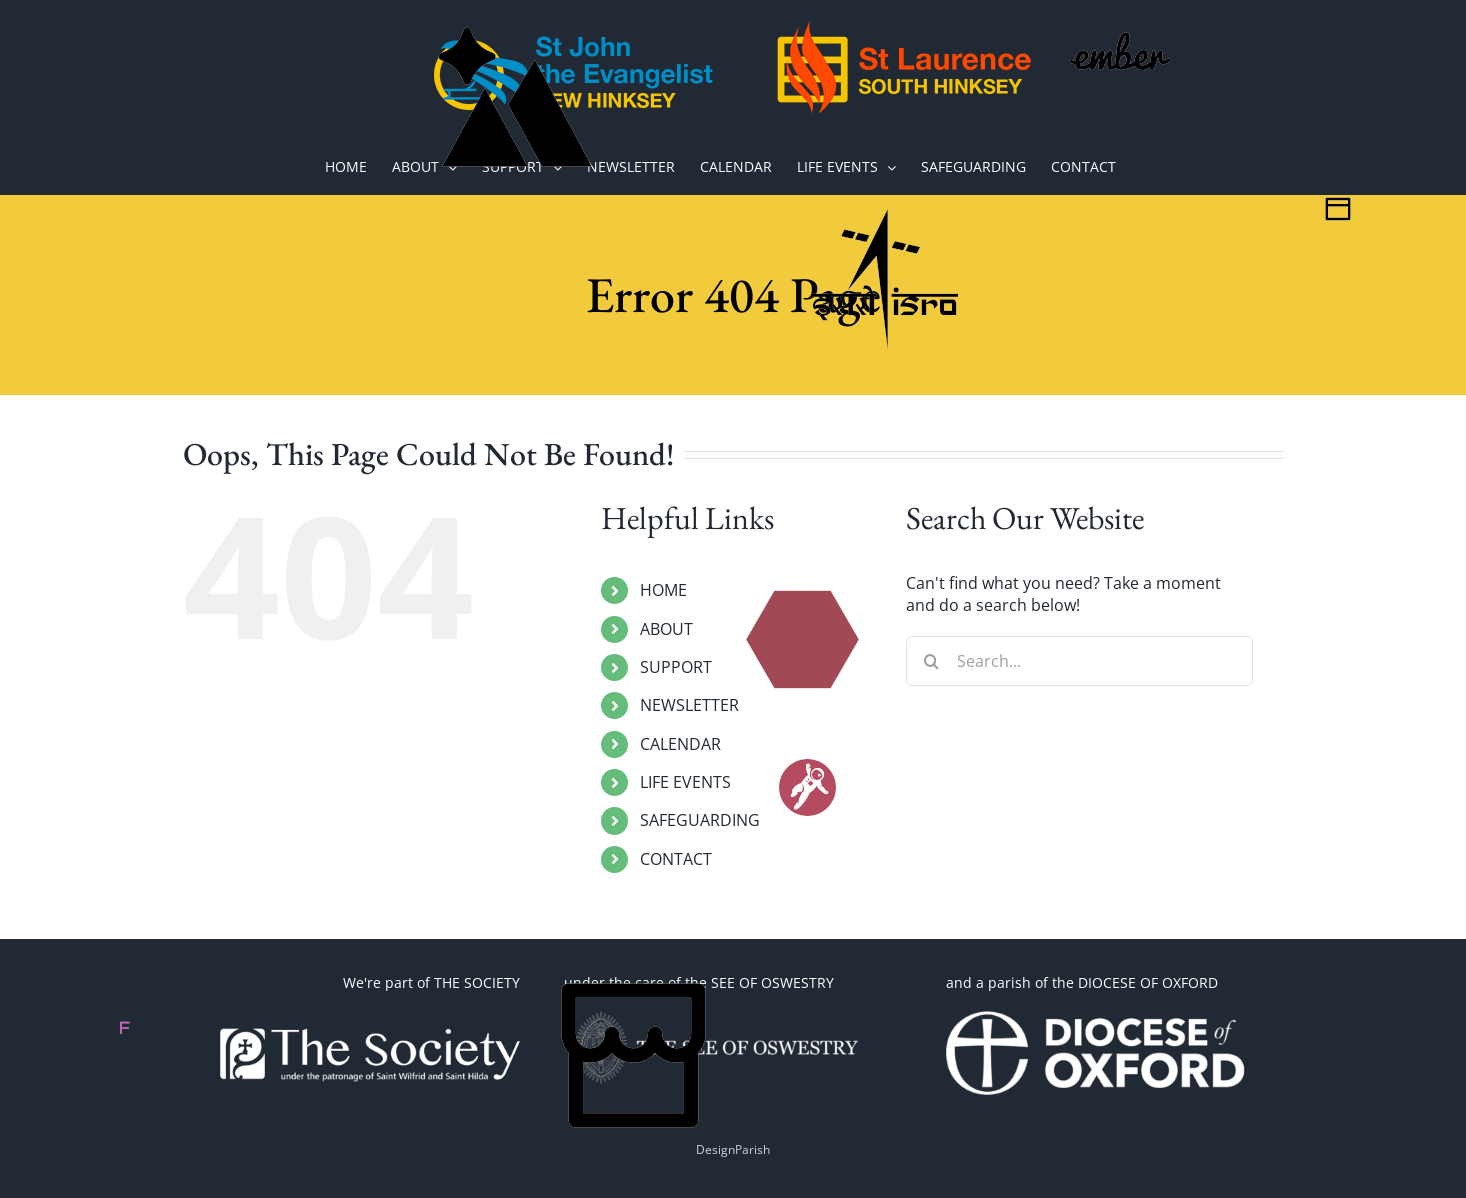 The image size is (1466, 1198). Describe the element at coordinates (807, 787) in the screenshot. I see `open the Grav CMS website or application` at that location.